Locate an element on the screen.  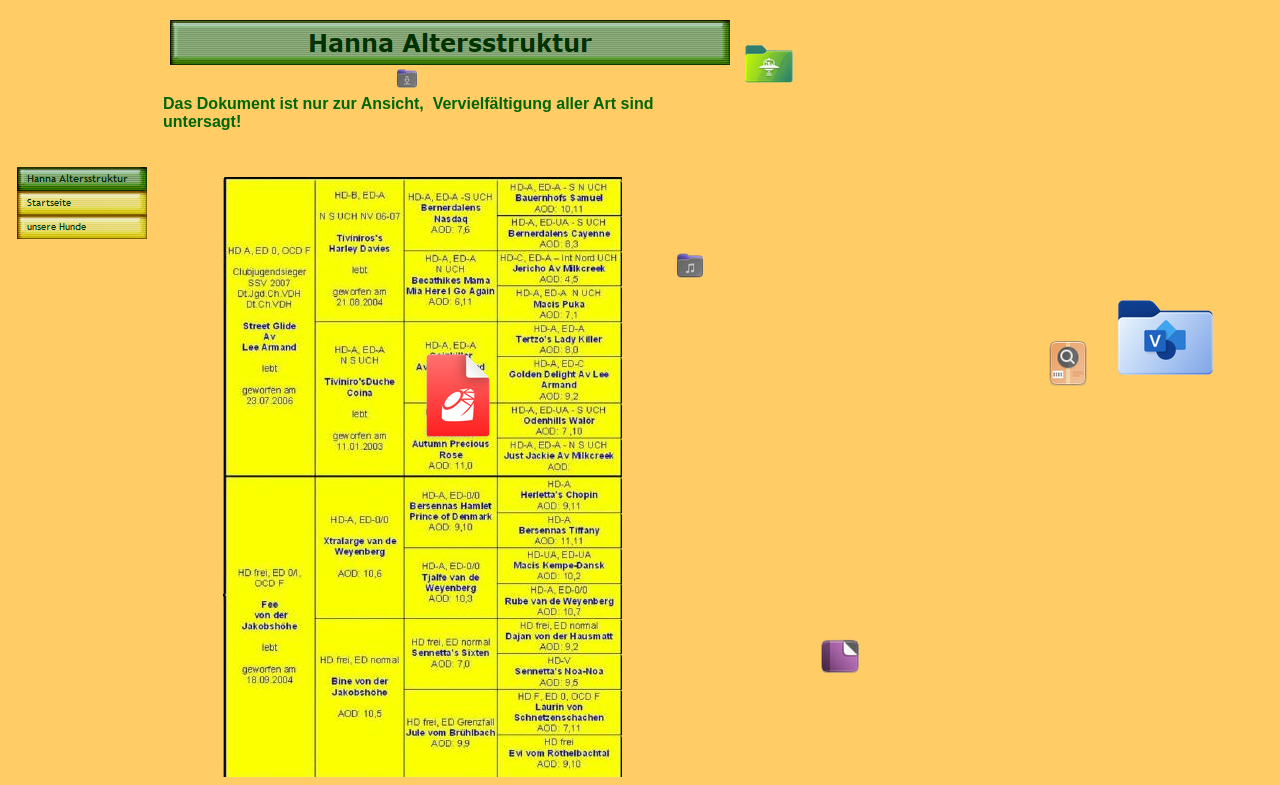
change desktop wallpaper settings is located at coordinates (840, 655).